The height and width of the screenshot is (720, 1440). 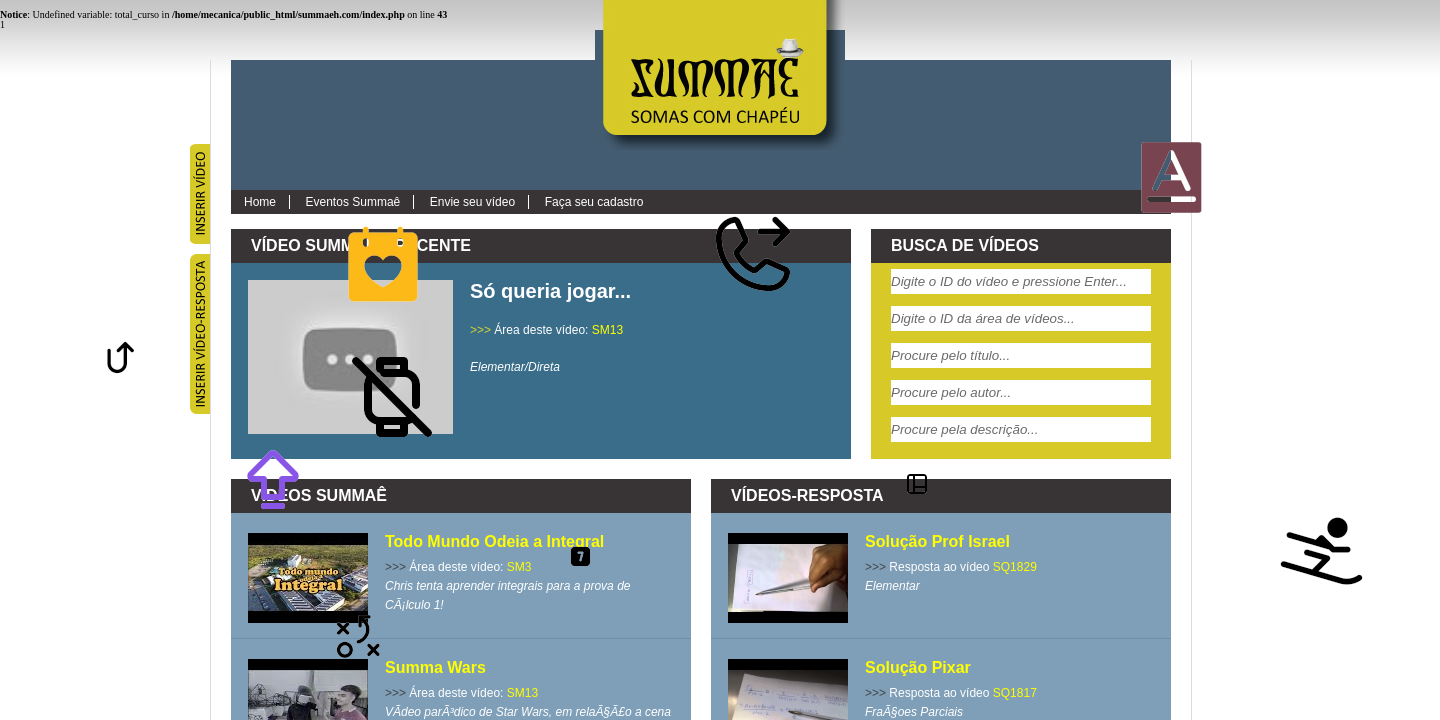 I want to click on redo or repeat last action, so click(x=119, y=357).